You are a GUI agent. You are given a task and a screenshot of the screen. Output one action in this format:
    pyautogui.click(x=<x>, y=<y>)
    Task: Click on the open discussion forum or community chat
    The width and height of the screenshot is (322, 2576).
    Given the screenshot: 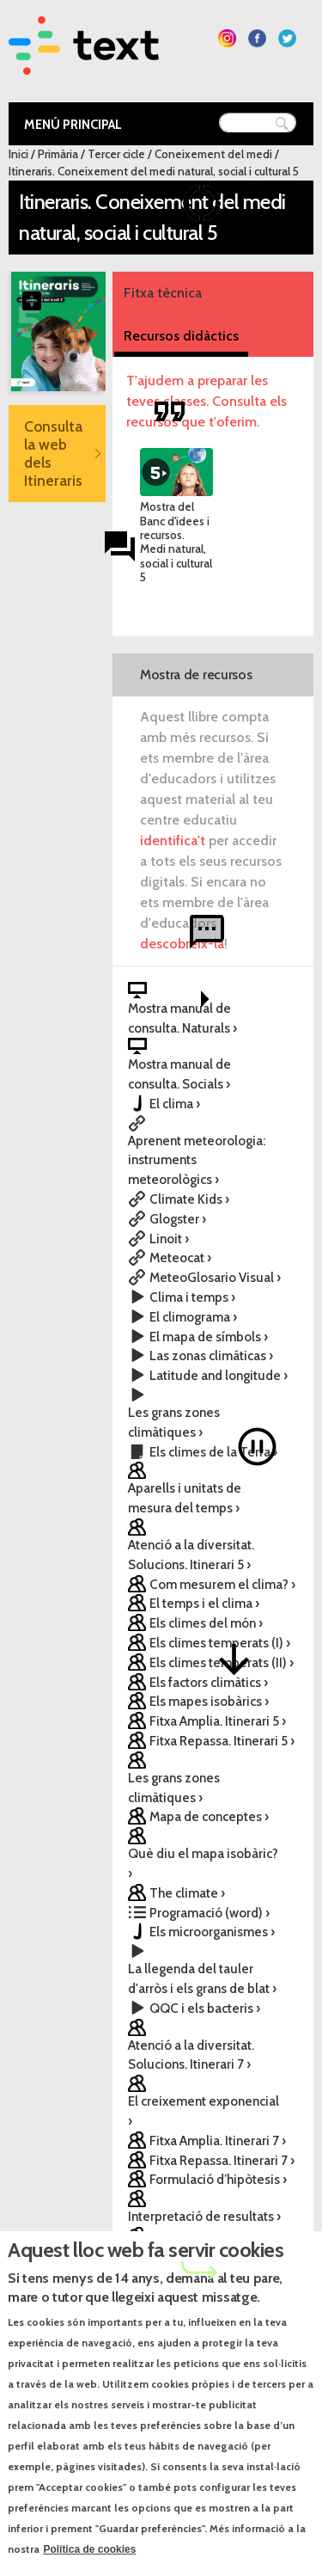 What is the action you would take?
    pyautogui.click(x=119, y=546)
    